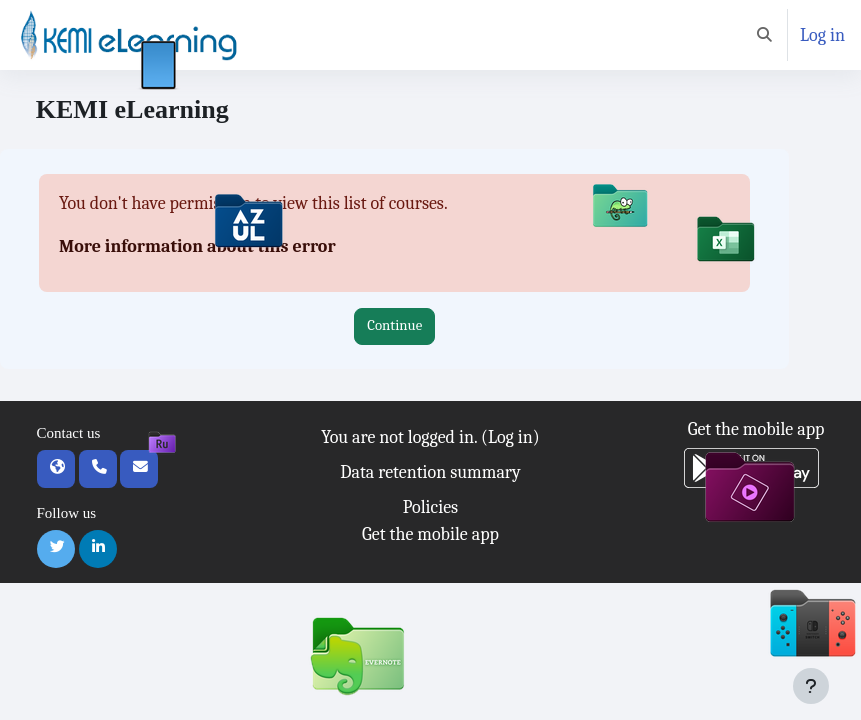 The height and width of the screenshot is (720, 861). Describe the element at coordinates (749, 489) in the screenshot. I see `open adobe premiere elements project folder` at that location.